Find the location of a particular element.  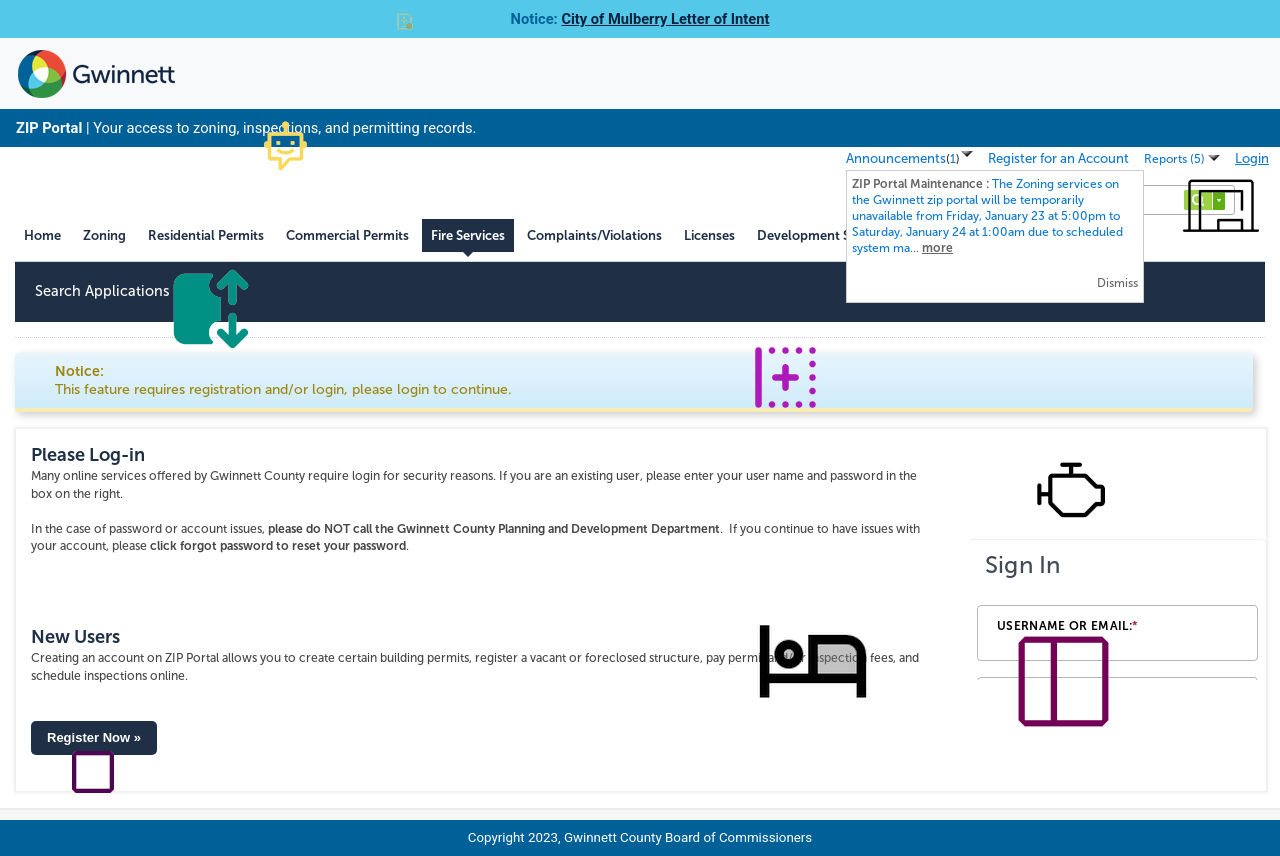

view engine or vehicle diagnostics is located at coordinates (1070, 491).